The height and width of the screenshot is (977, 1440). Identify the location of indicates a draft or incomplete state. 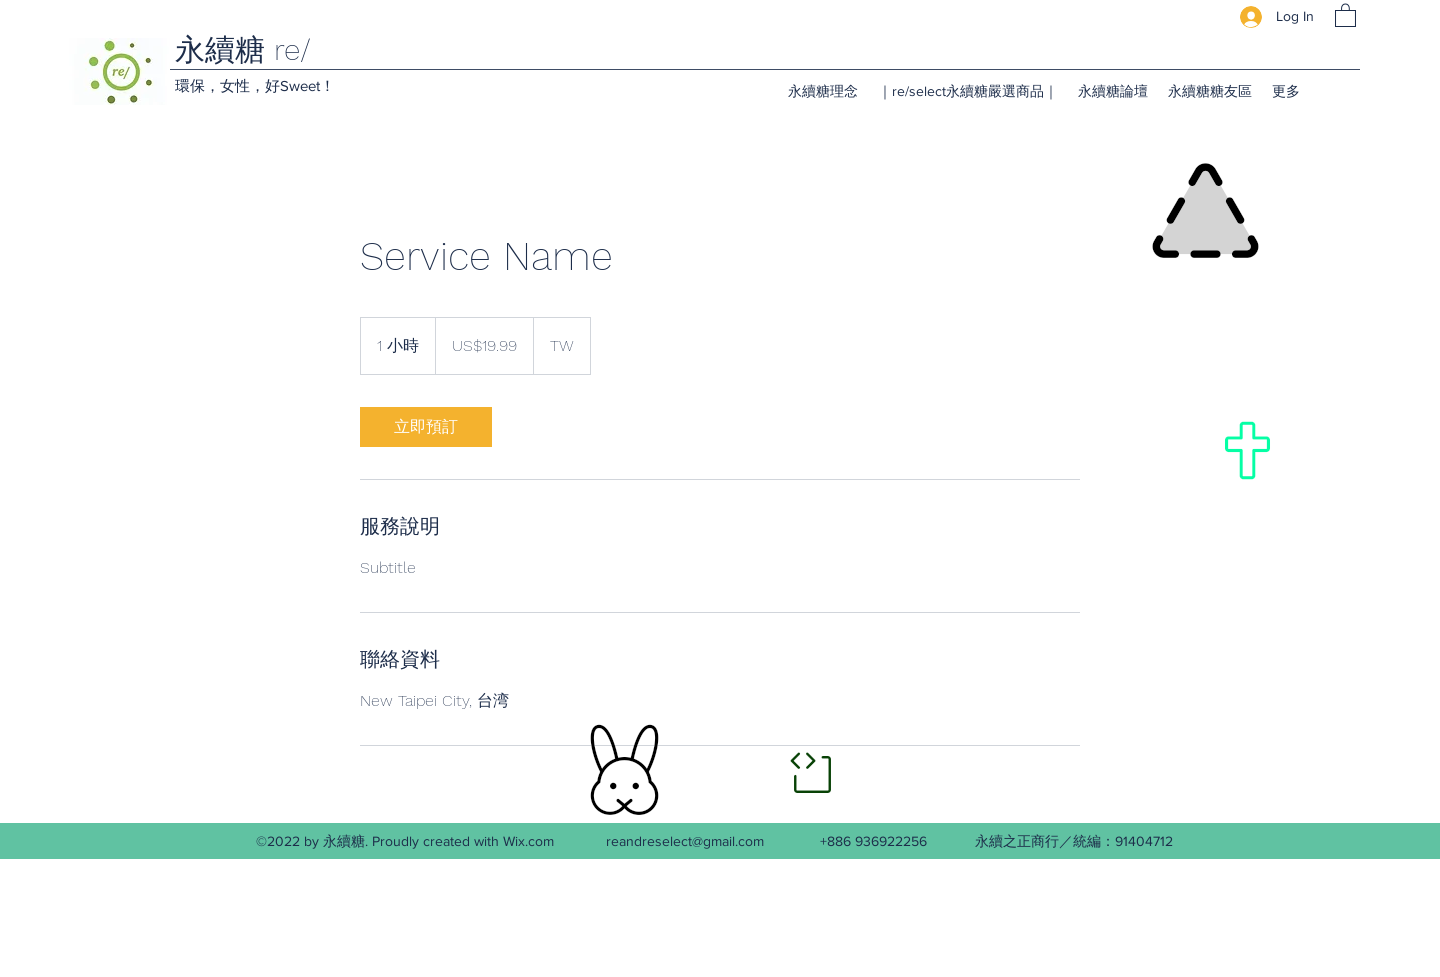
(1205, 212).